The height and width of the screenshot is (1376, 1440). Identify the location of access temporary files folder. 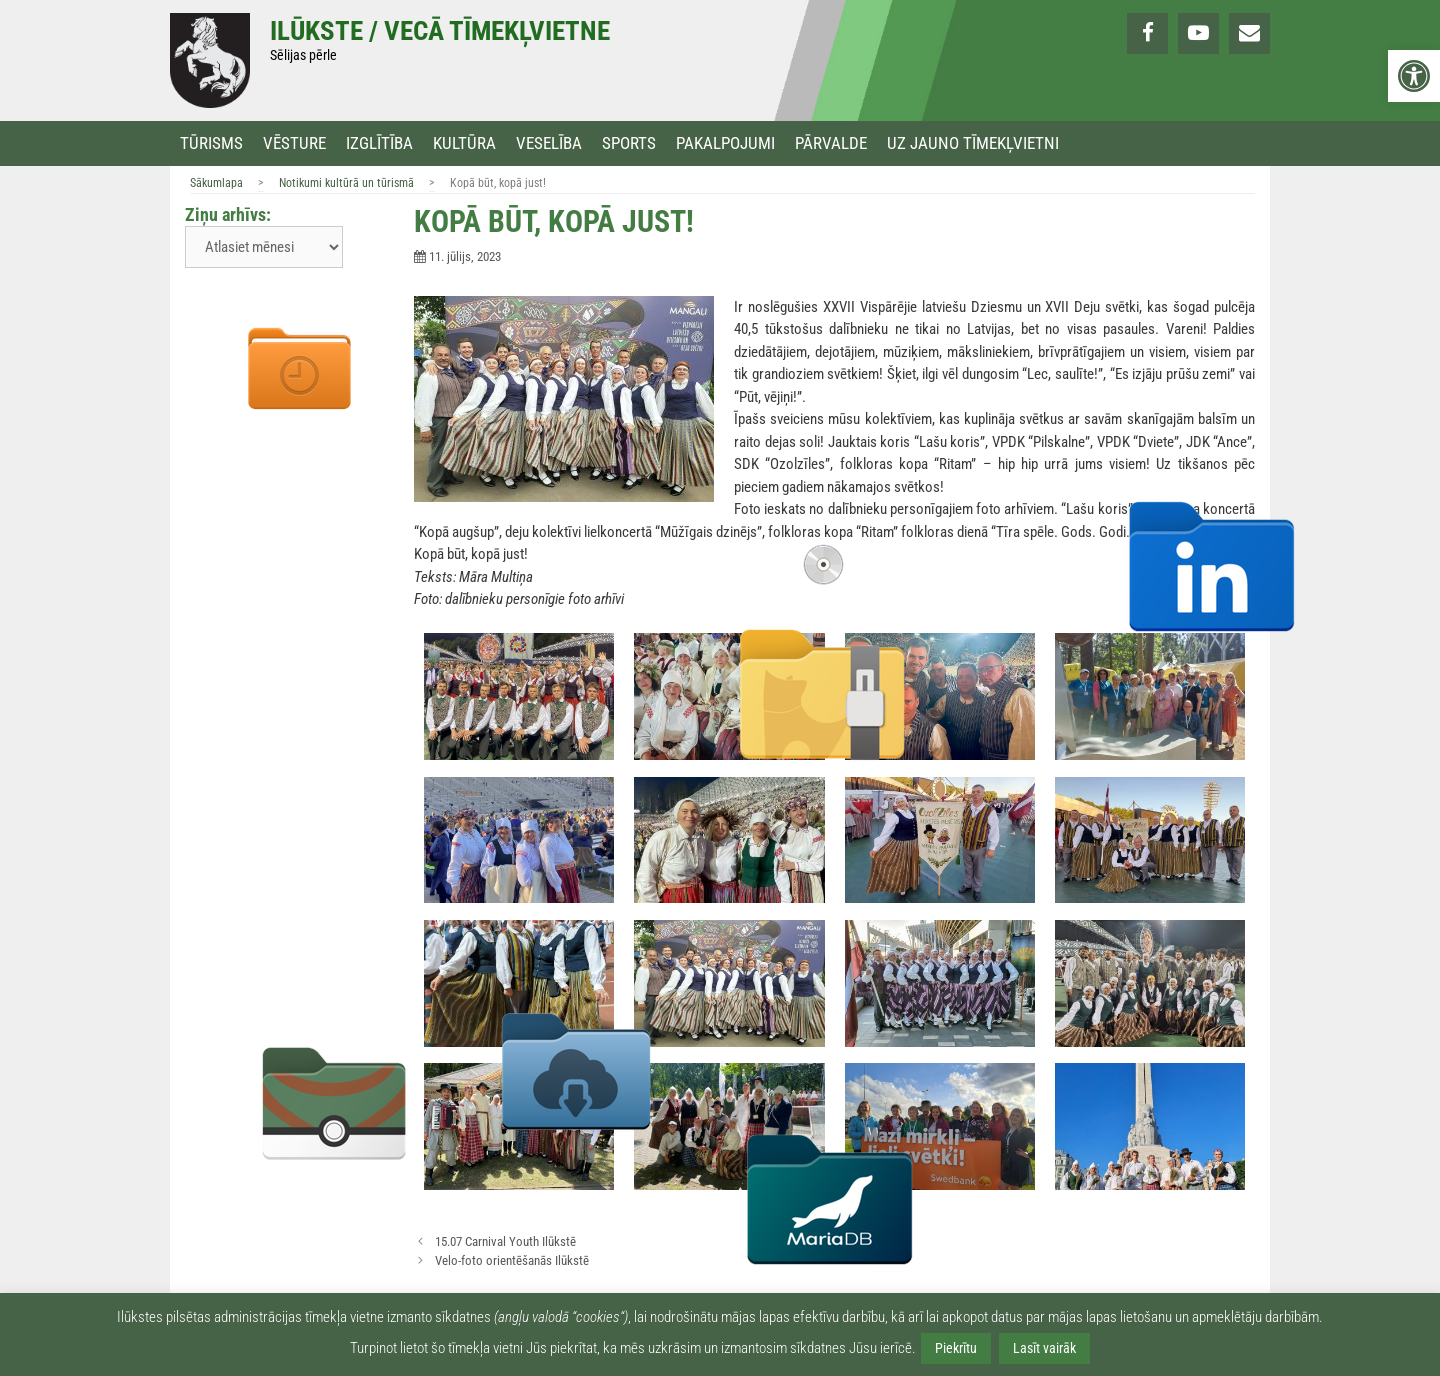
(299, 368).